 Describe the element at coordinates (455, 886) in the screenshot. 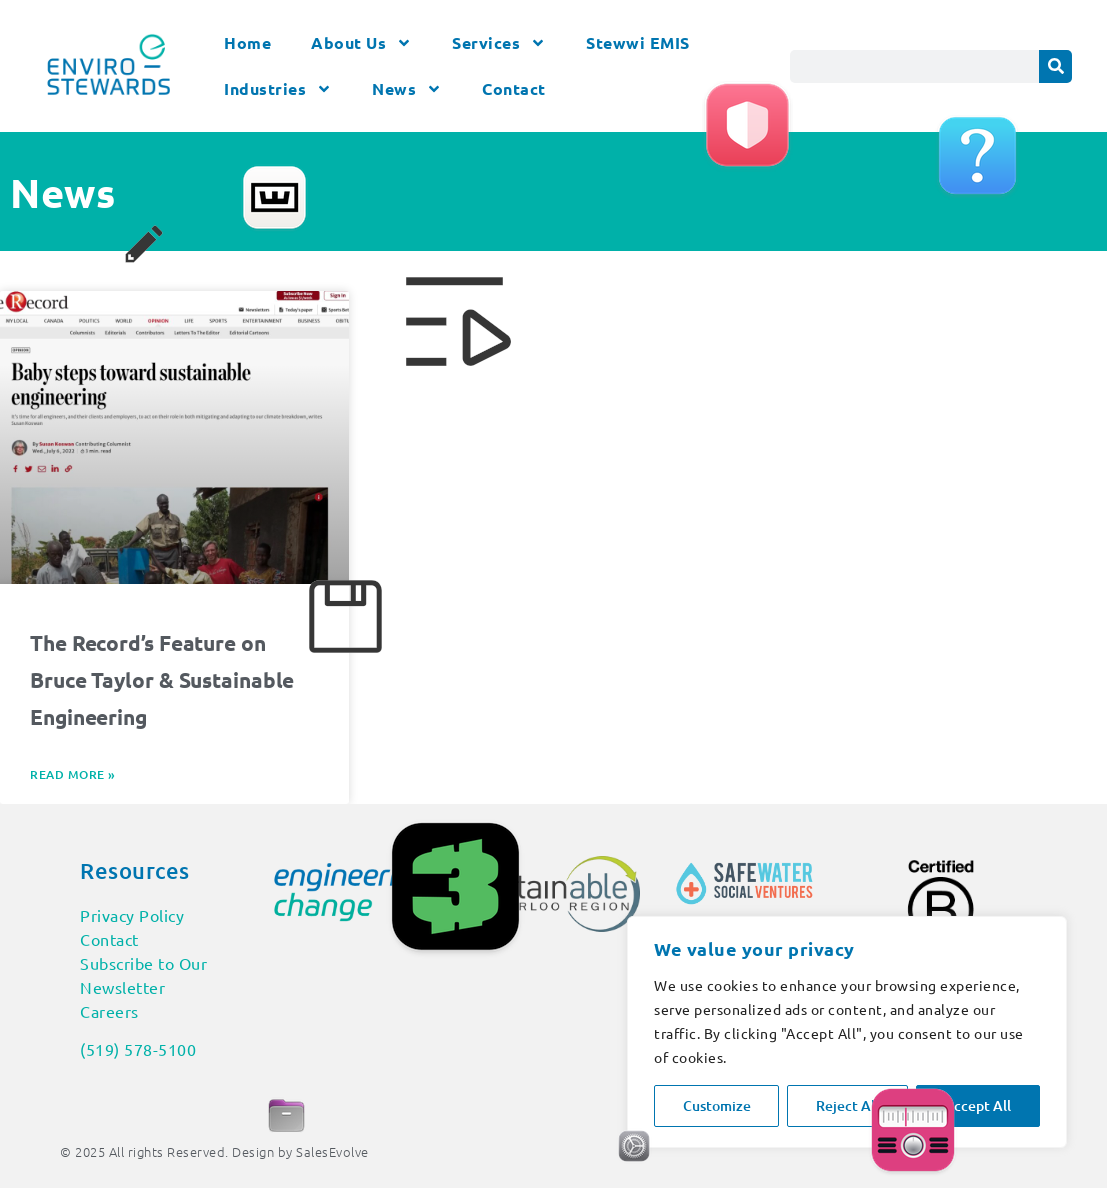

I see `launch payday 3 game` at that location.